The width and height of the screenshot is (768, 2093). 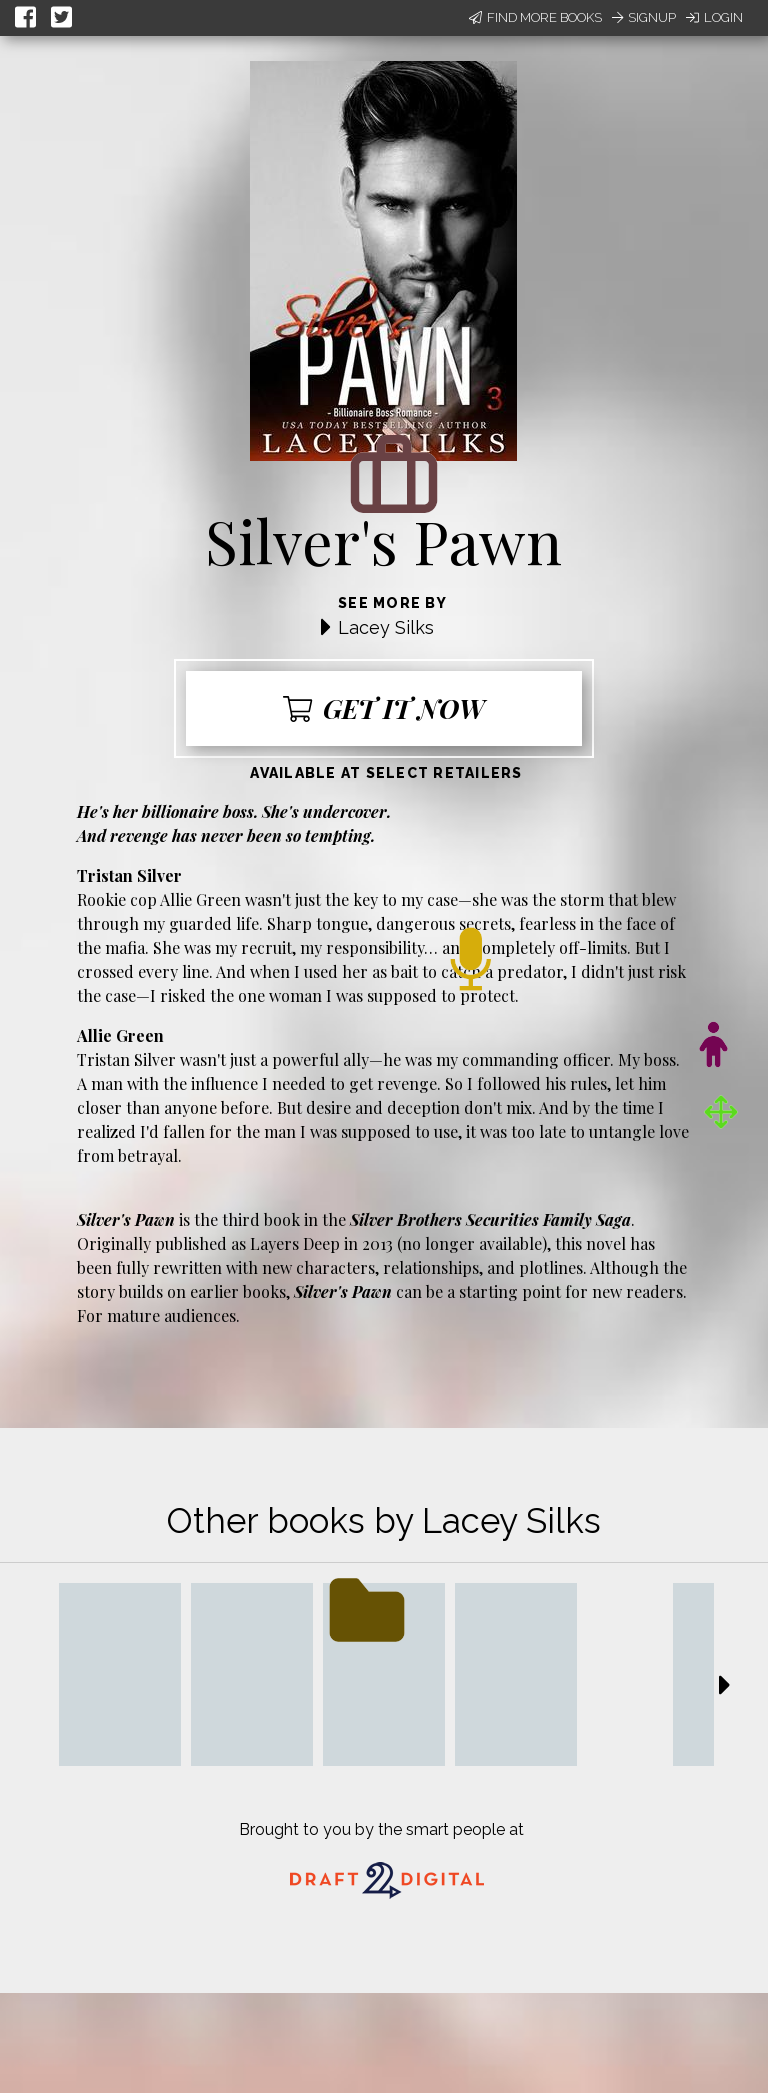 I want to click on move or reposition an element, so click(x=721, y=1112).